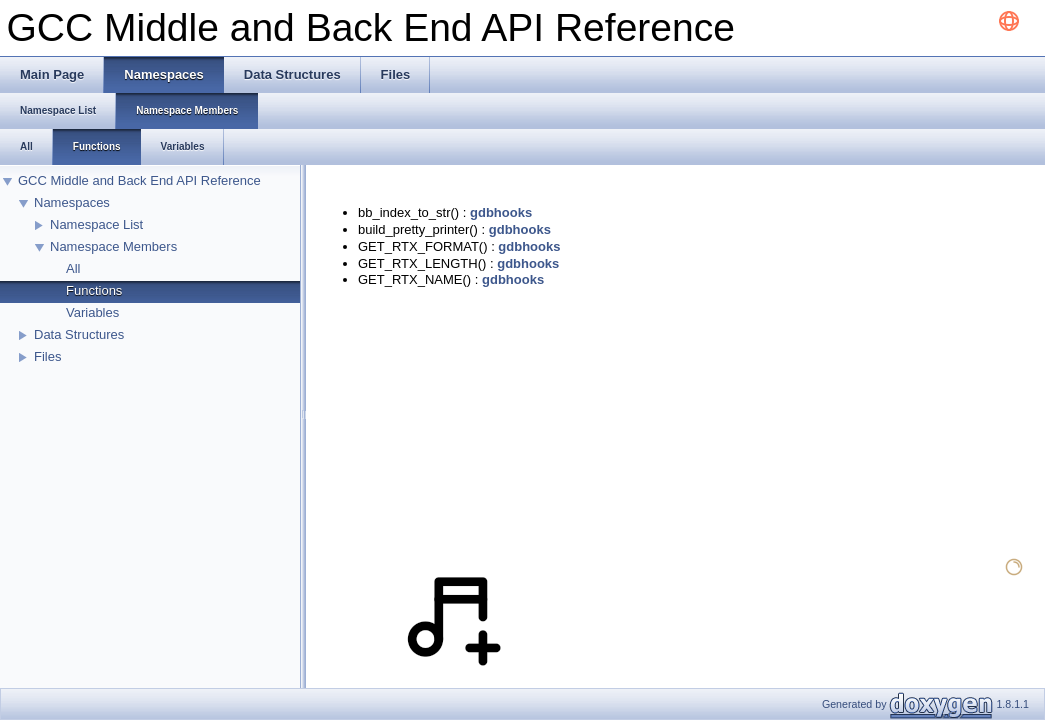 The width and height of the screenshot is (1045, 720). What do you see at coordinates (452, 617) in the screenshot?
I see `add a new song to your library` at bounding box center [452, 617].